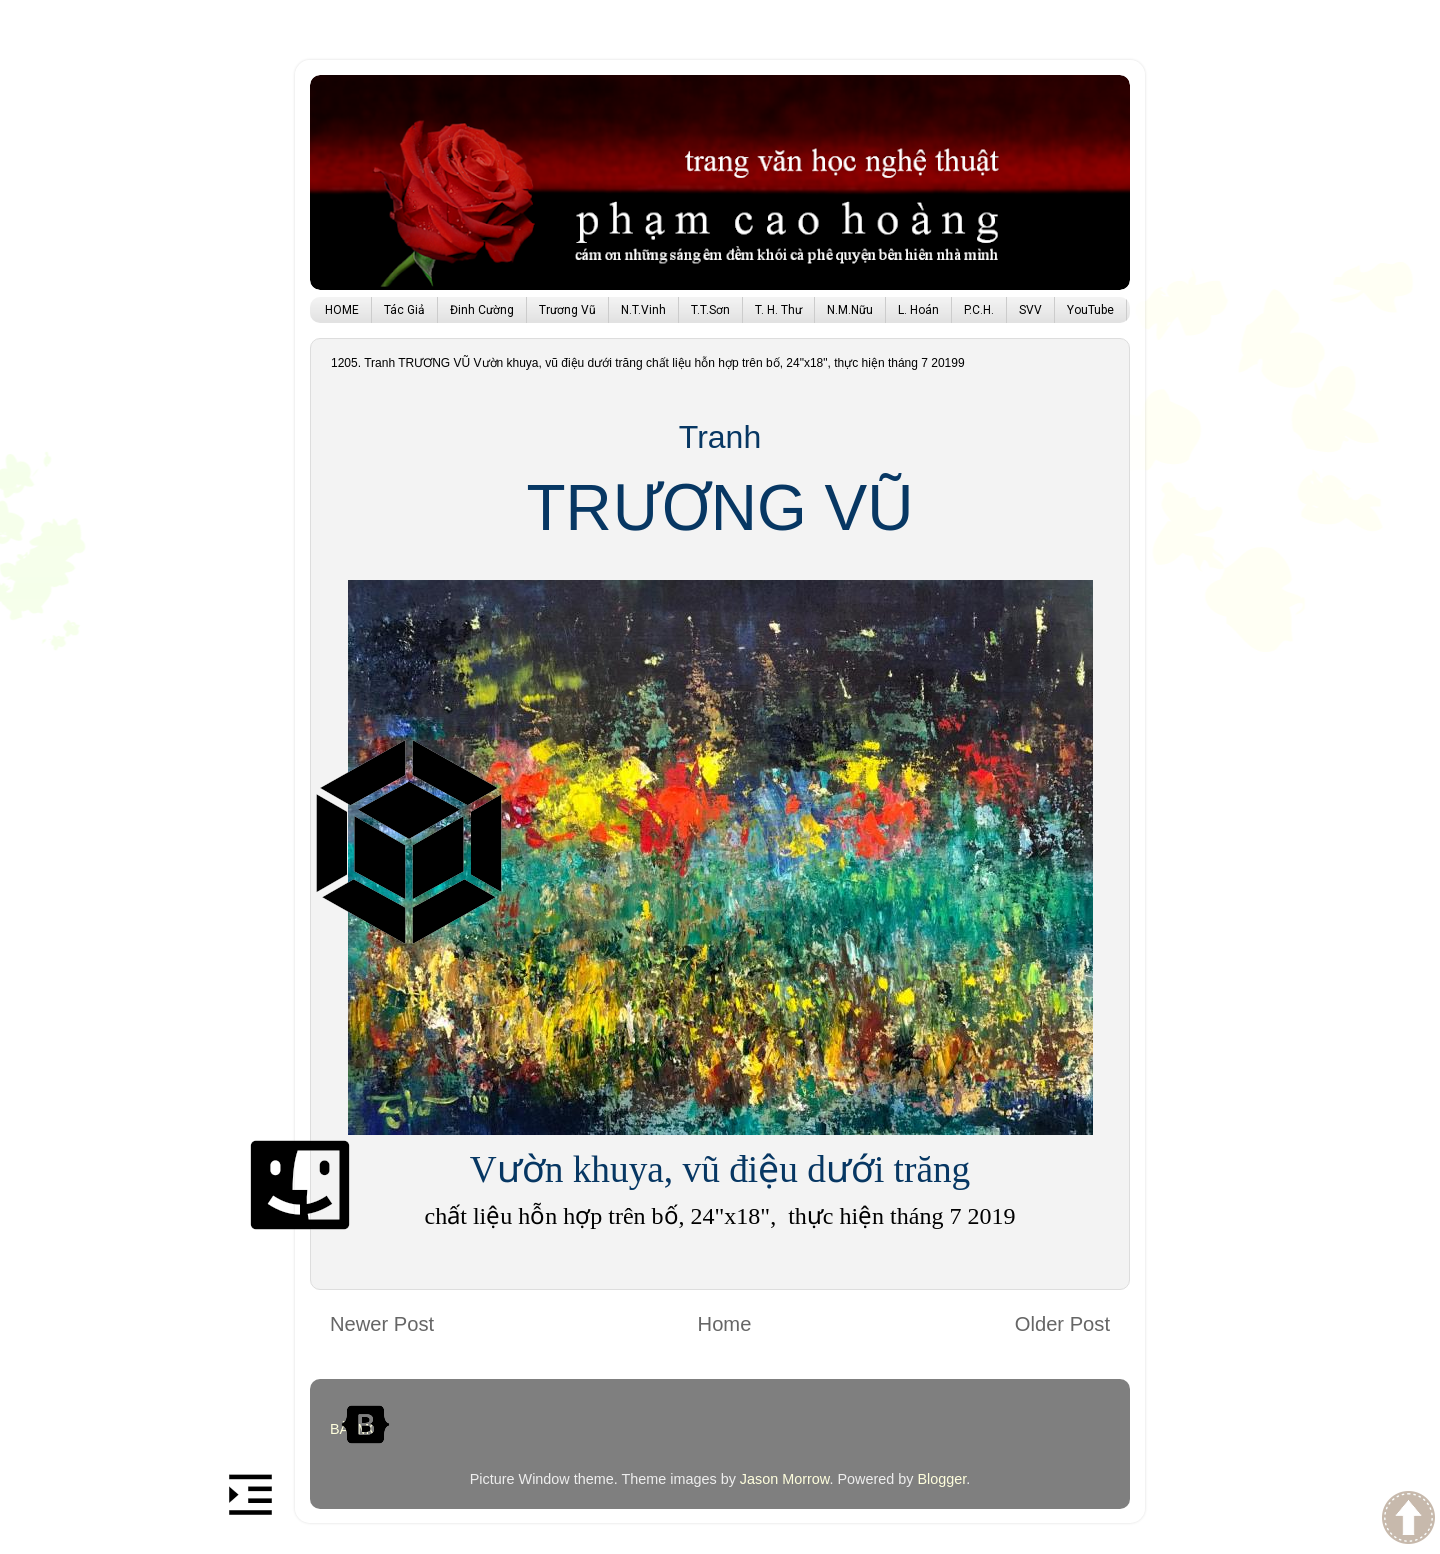 The height and width of the screenshot is (1554, 1440). What do you see at coordinates (365, 1424) in the screenshot?
I see `bootstrap framework logo` at bounding box center [365, 1424].